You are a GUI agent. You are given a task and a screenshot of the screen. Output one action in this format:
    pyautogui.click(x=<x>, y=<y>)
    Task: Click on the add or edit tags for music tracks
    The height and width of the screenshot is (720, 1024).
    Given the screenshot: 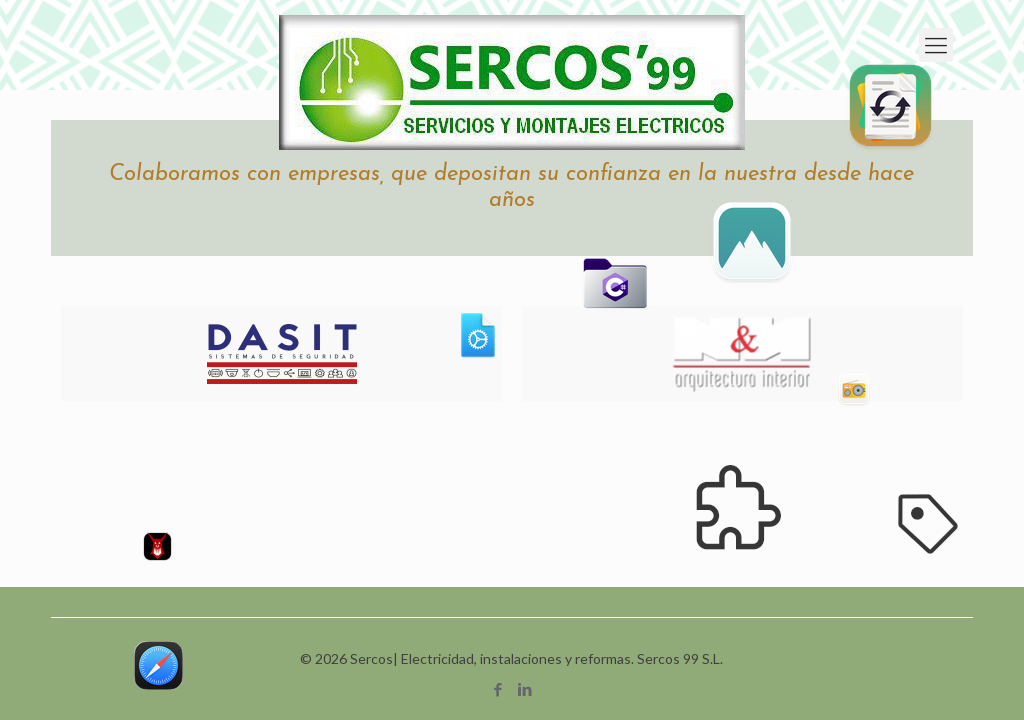 What is the action you would take?
    pyautogui.click(x=928, y=524)
    